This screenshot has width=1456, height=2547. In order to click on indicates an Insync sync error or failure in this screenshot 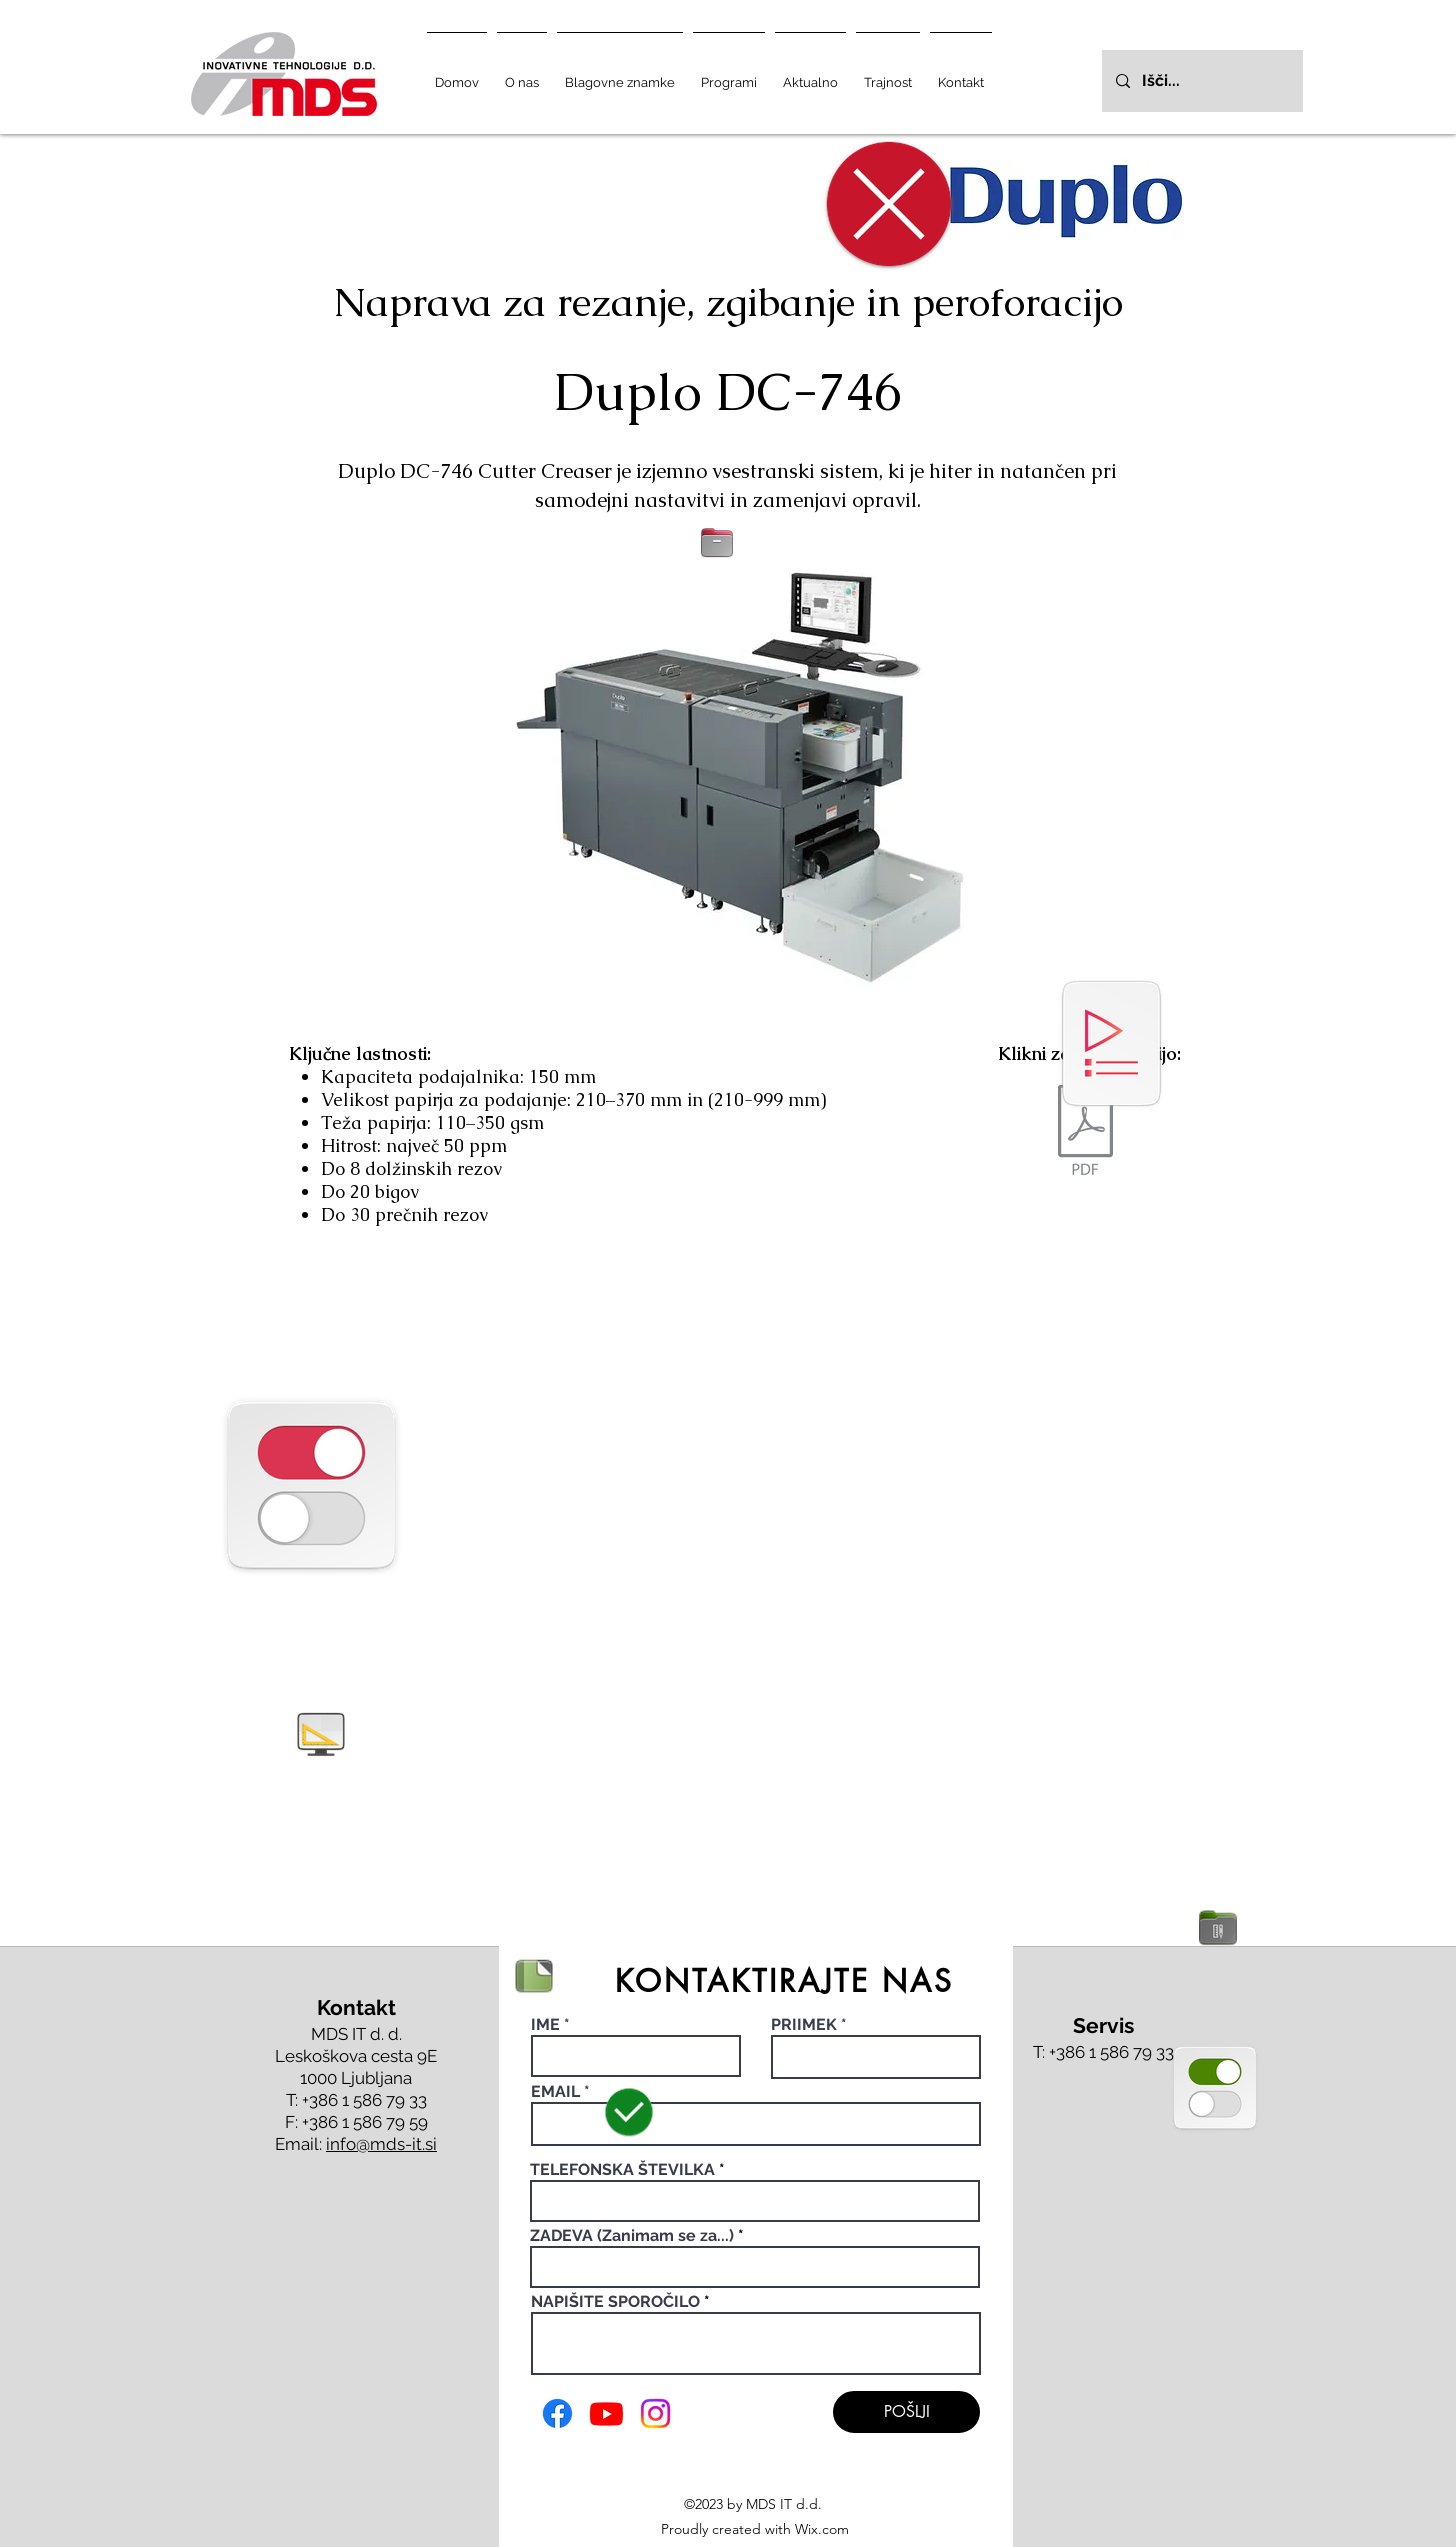, I will do `click(889, 204)`.